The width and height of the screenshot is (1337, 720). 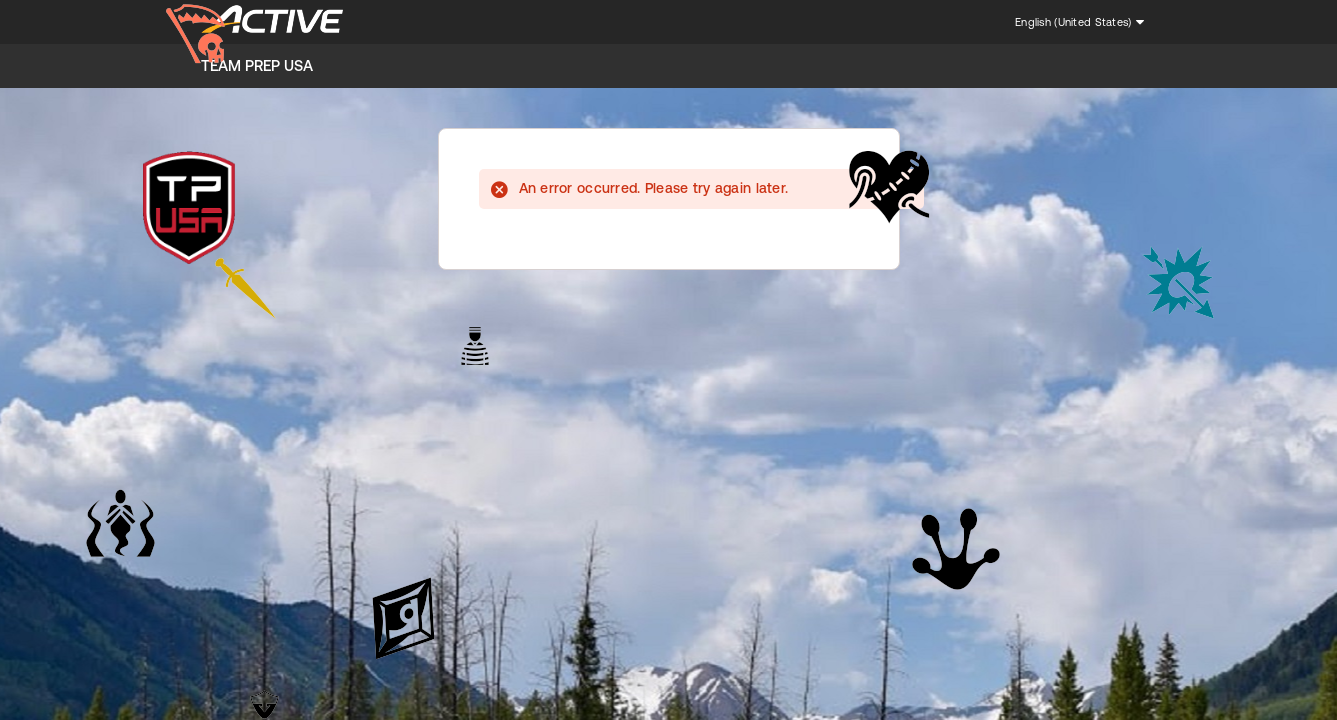 I want to click on indicates health regeneration or healing status, so click(x=889, y=188).